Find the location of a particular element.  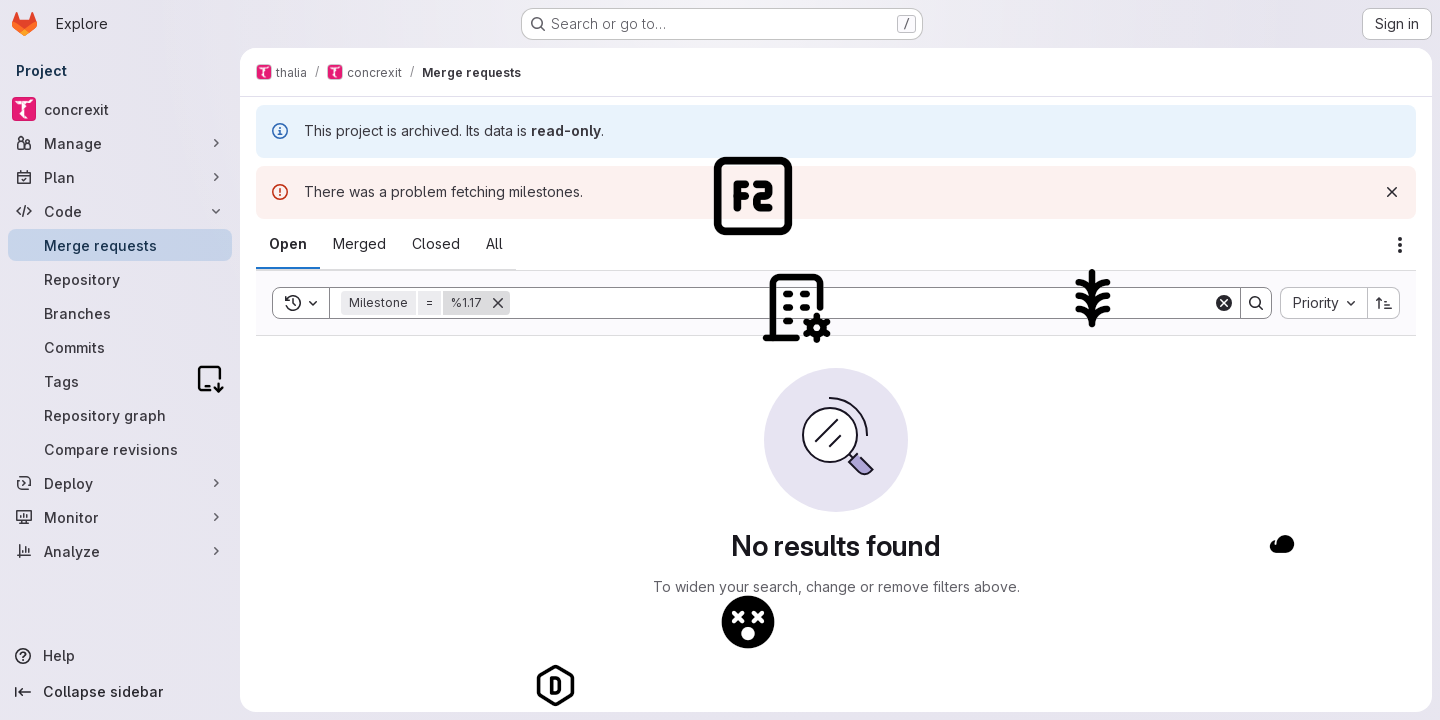

cloud storage or sync status is located at coordinates (1282, 544).